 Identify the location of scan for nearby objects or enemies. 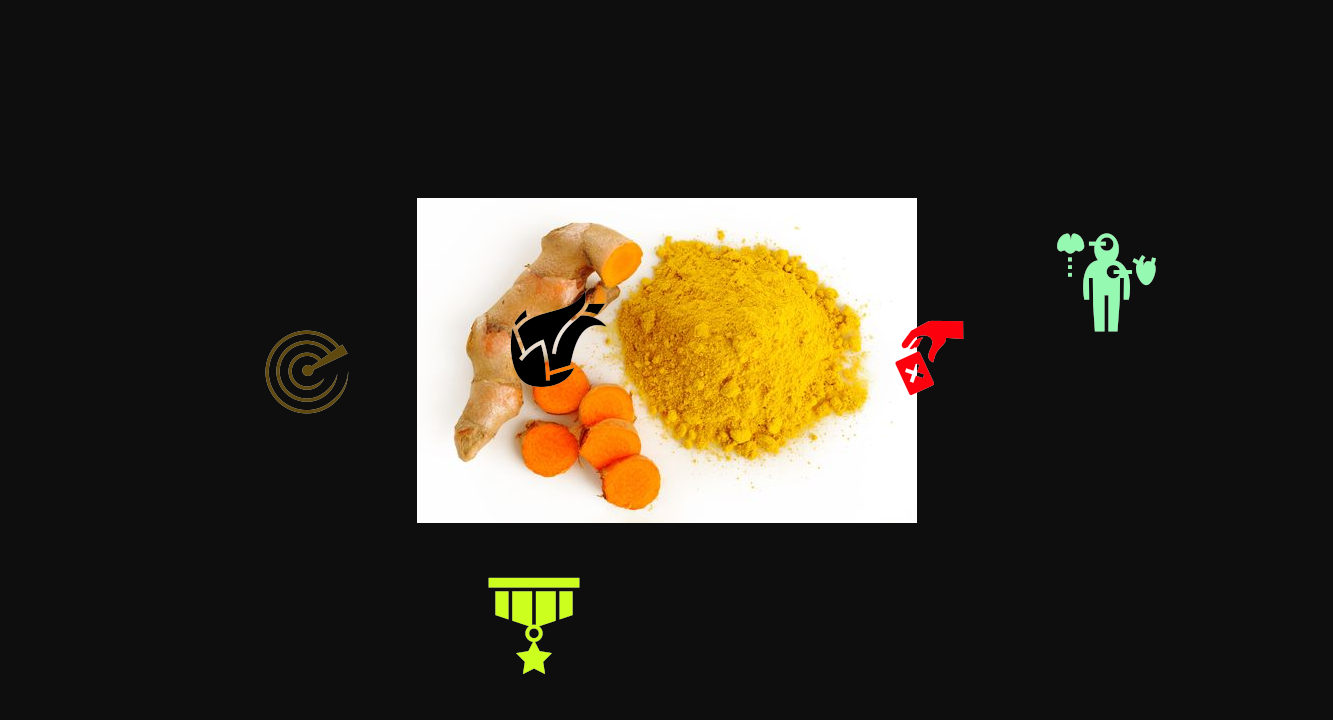
(307, 372).